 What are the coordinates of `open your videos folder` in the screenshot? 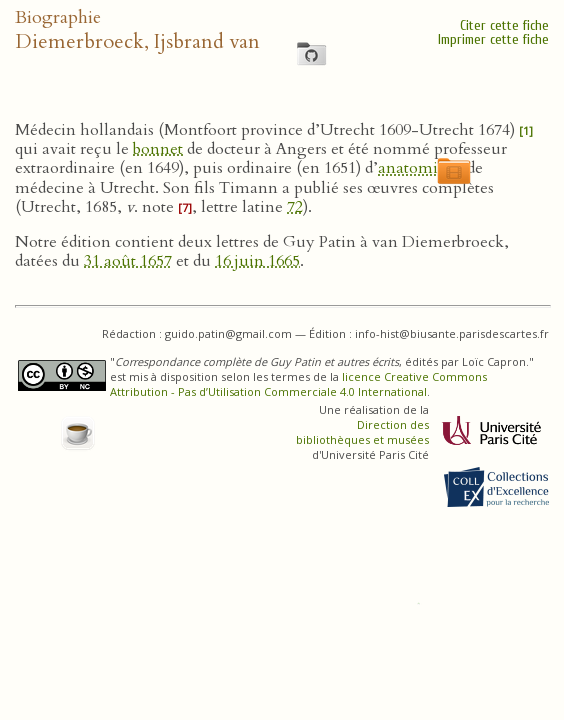 It's located at (454, 171).